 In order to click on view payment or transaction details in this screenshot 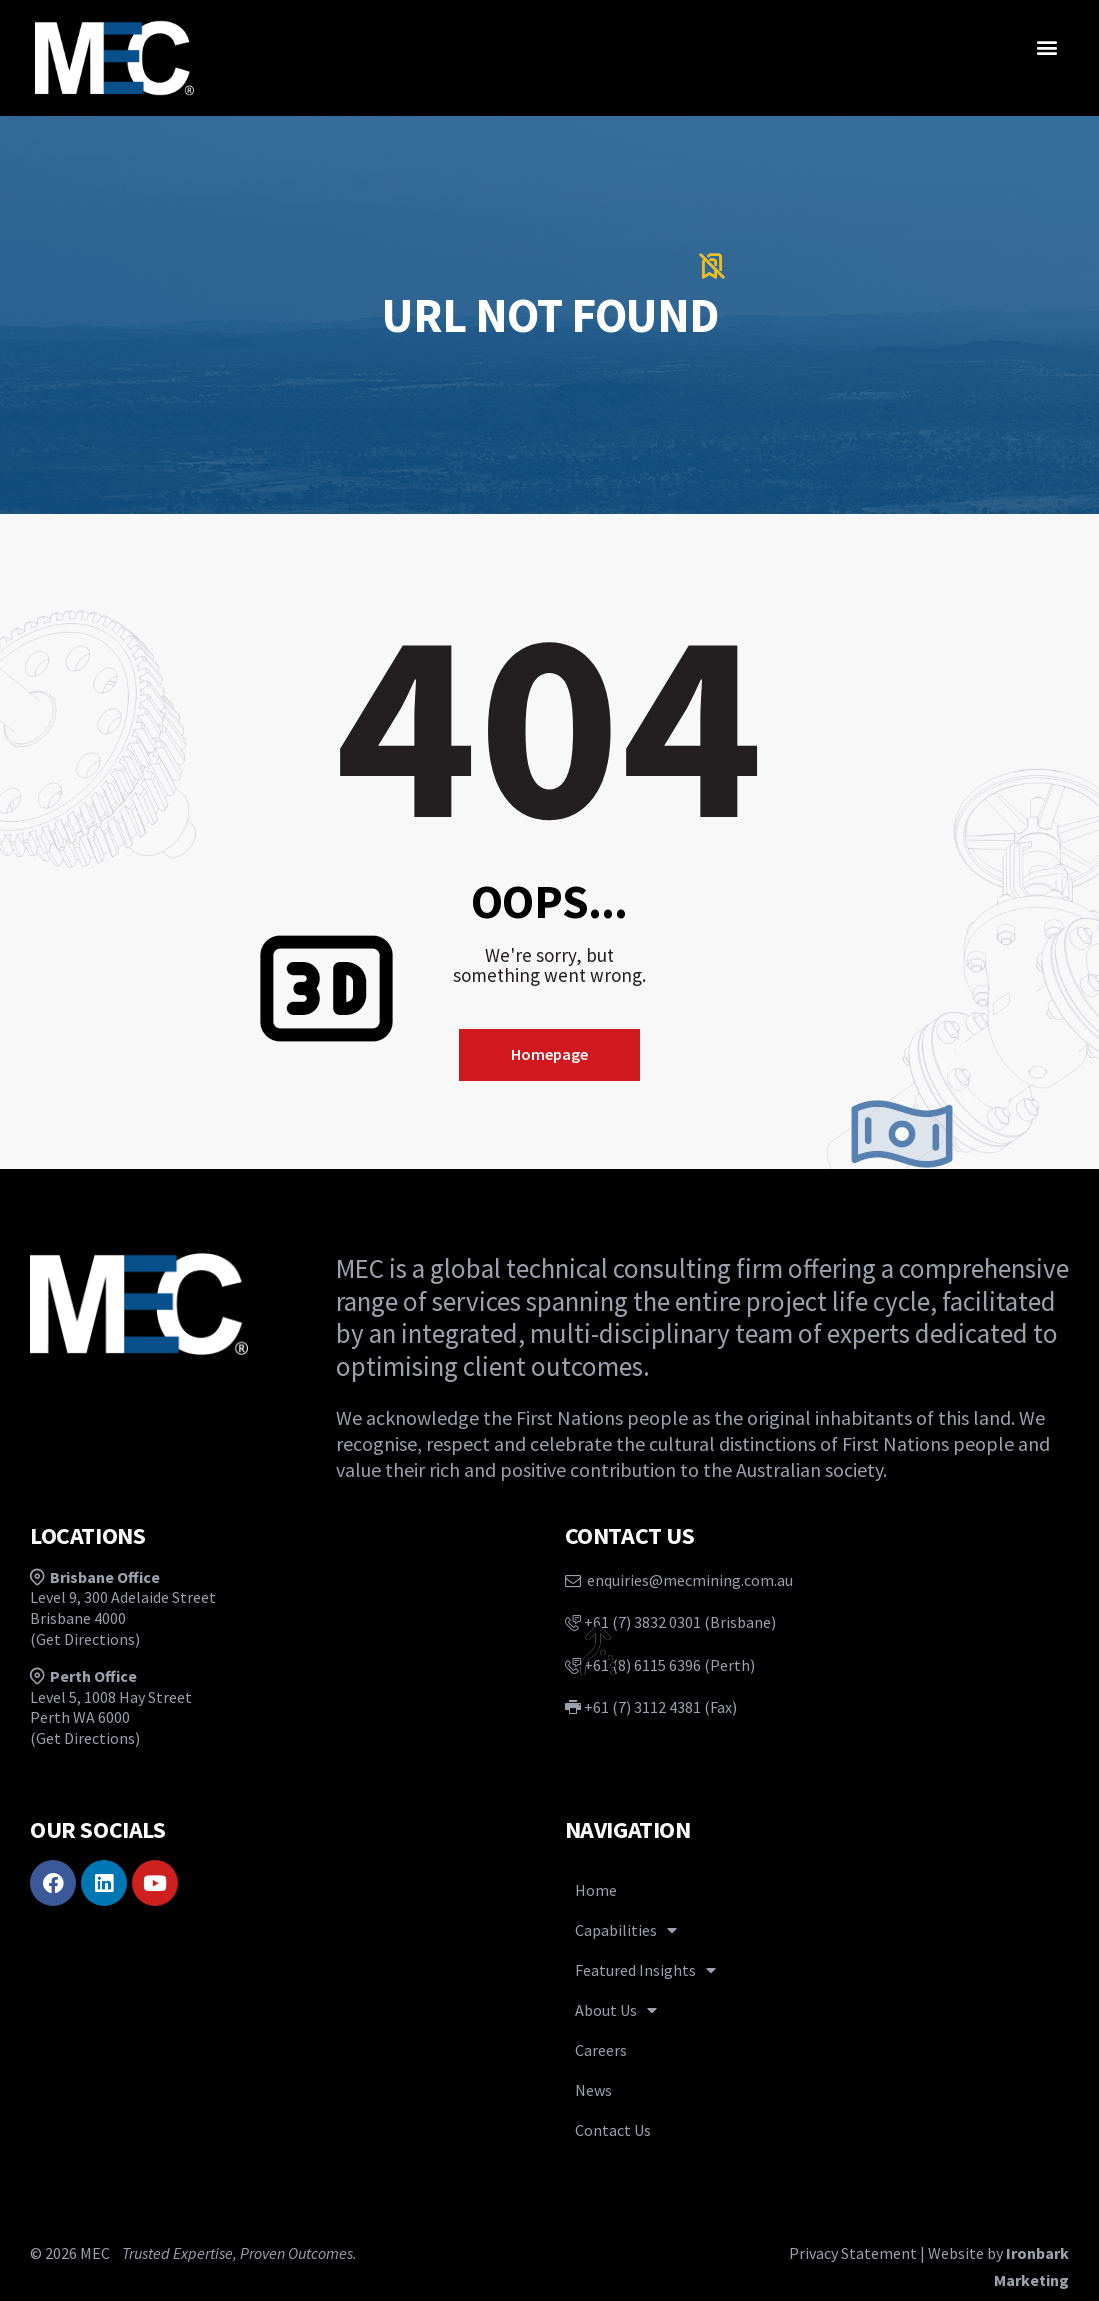, I will do `click(902, 1134)`.